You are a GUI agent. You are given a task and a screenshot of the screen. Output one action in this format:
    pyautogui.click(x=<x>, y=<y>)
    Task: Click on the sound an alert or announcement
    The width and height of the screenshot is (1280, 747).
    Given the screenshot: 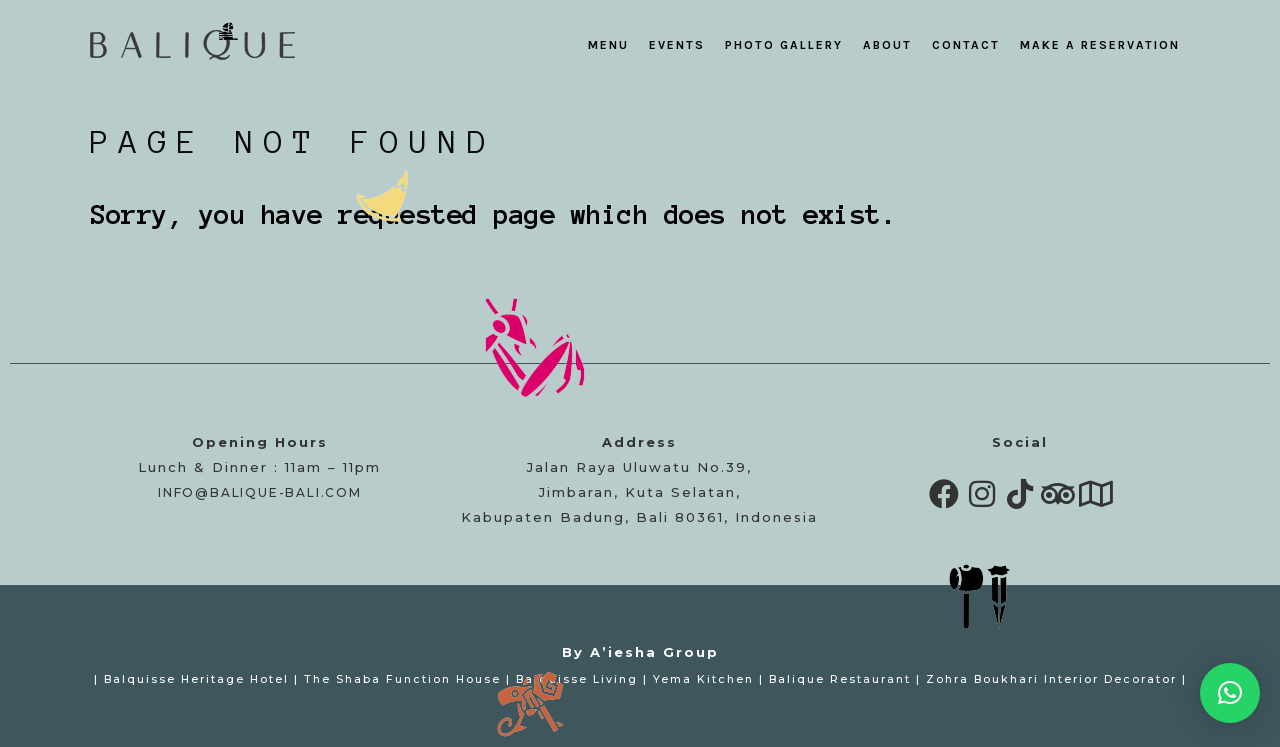 What is the action you would take?
    pyautogui.click(x=383, y=194)
    